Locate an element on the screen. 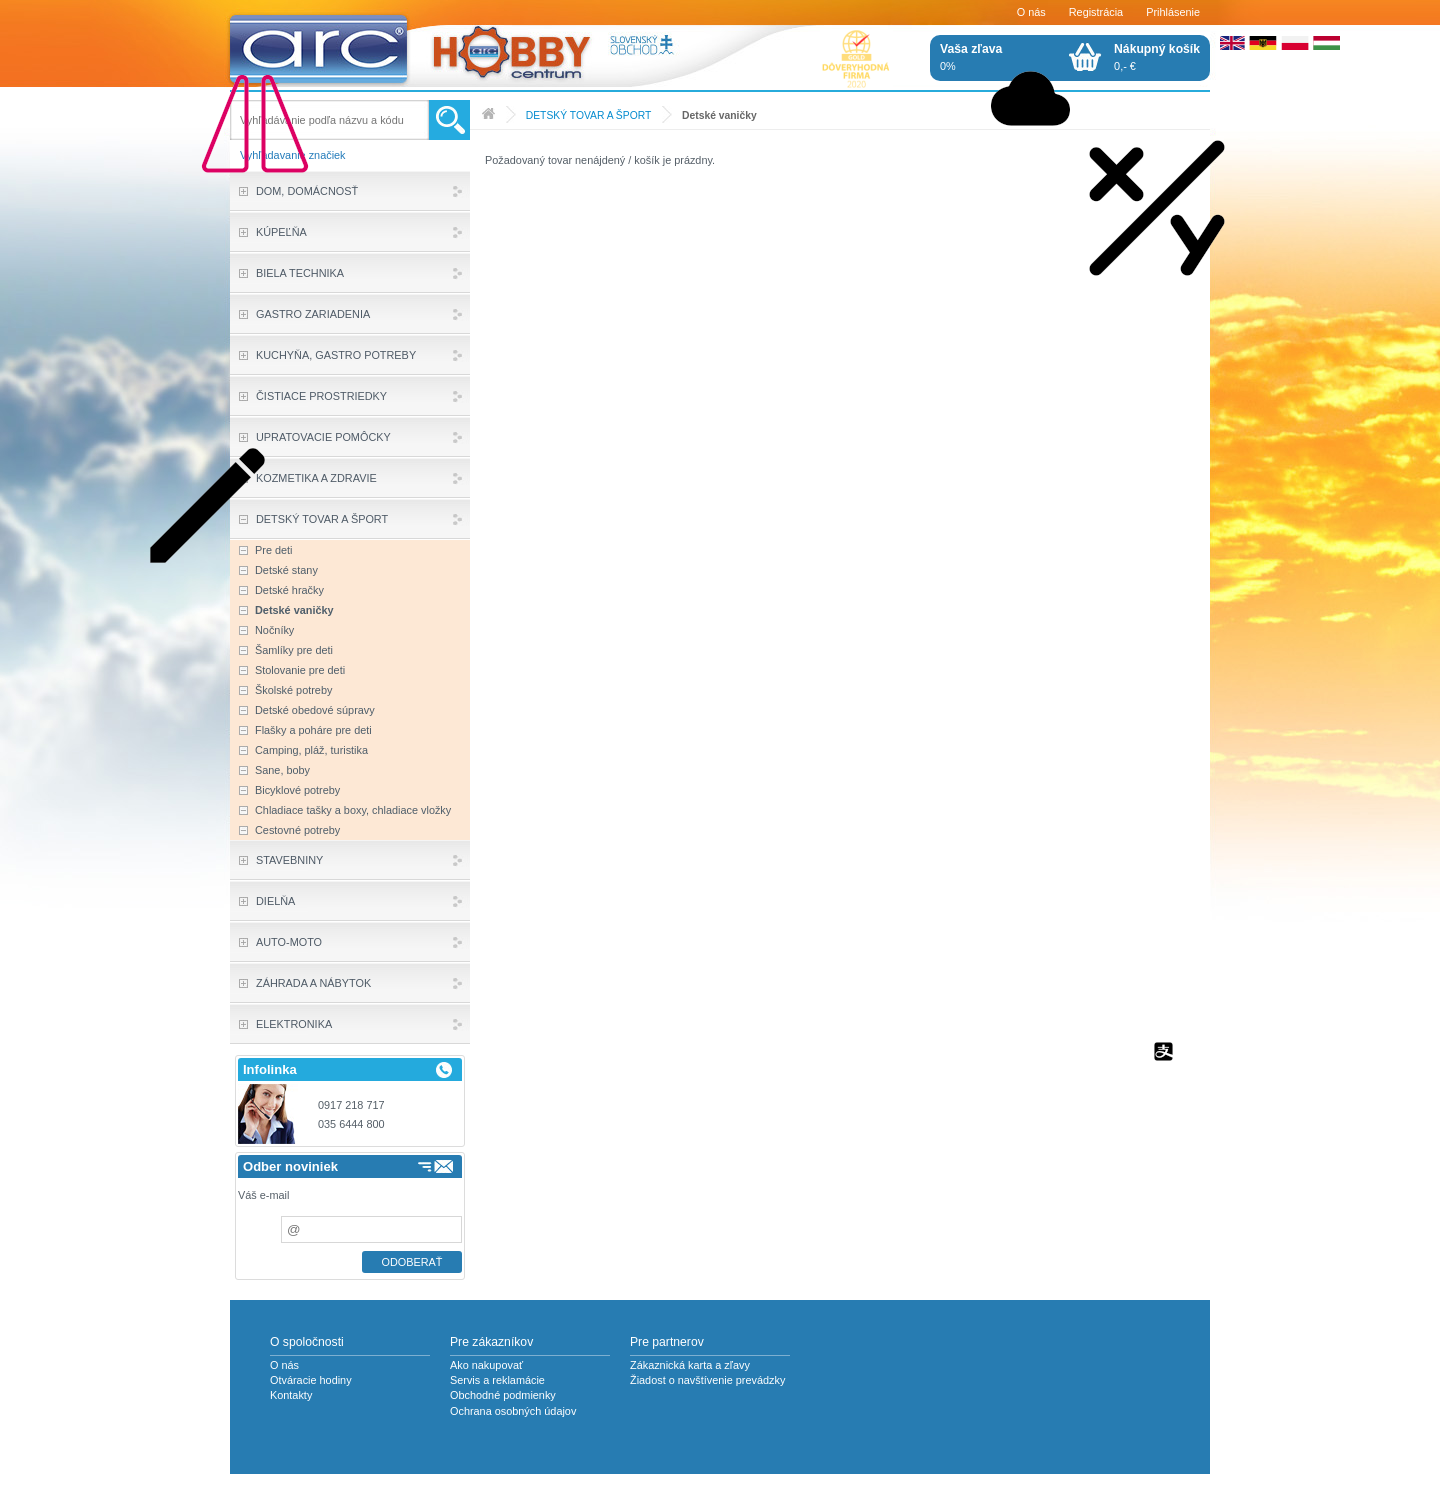 The width and height of the screenshot is (1440, 1494). perform division calculation is located at coordinates (1157, 208).